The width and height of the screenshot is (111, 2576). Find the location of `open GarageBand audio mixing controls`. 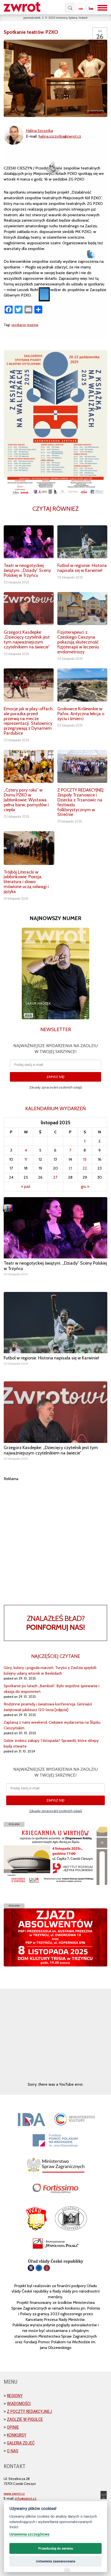

open GarageBand audio mixing controls is located at coordinates (104, 2495).